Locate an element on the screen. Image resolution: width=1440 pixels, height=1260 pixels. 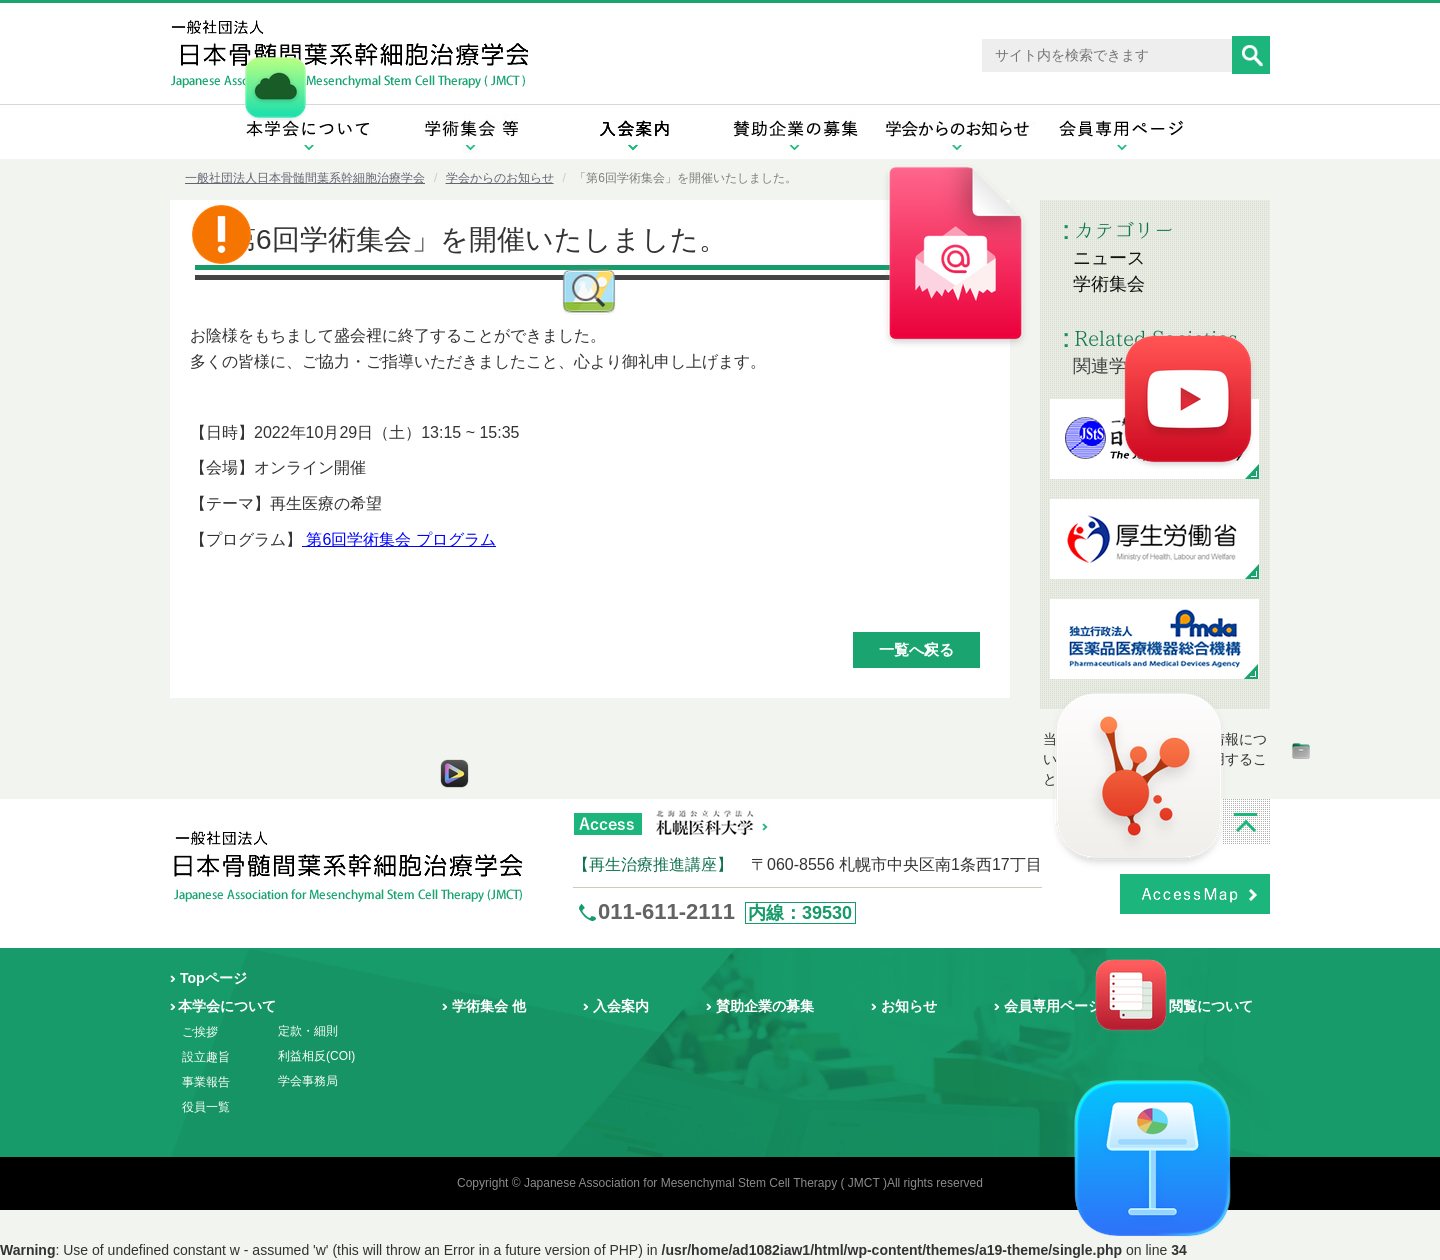
open the YouTube app is located at coordinates (1188, 399).